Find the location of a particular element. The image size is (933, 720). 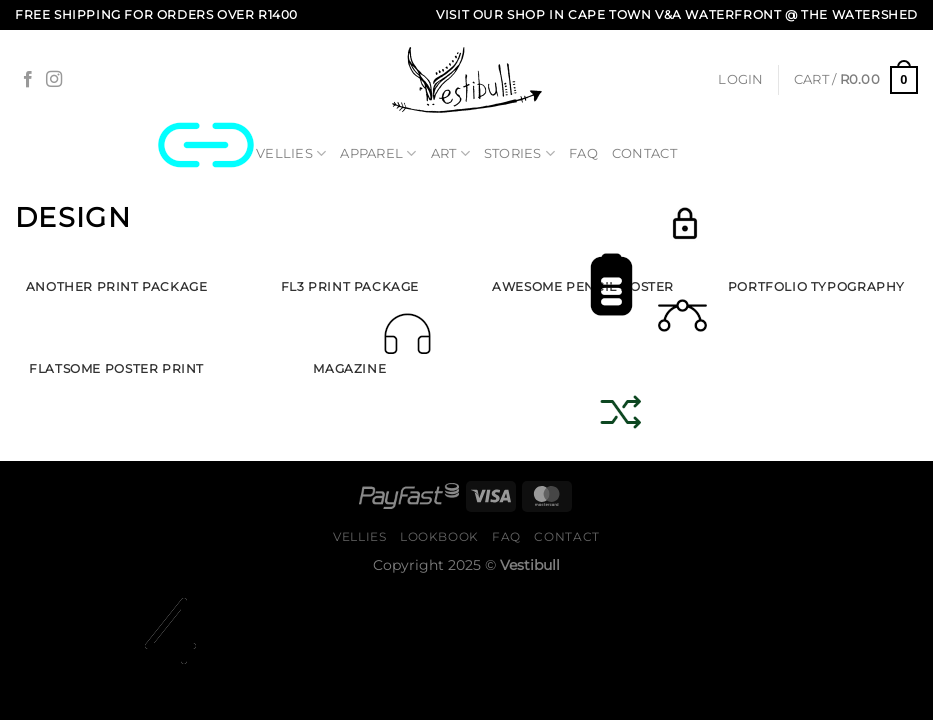

indicates medium battery level (approximately 60%) is located at coordinates (611, 284).